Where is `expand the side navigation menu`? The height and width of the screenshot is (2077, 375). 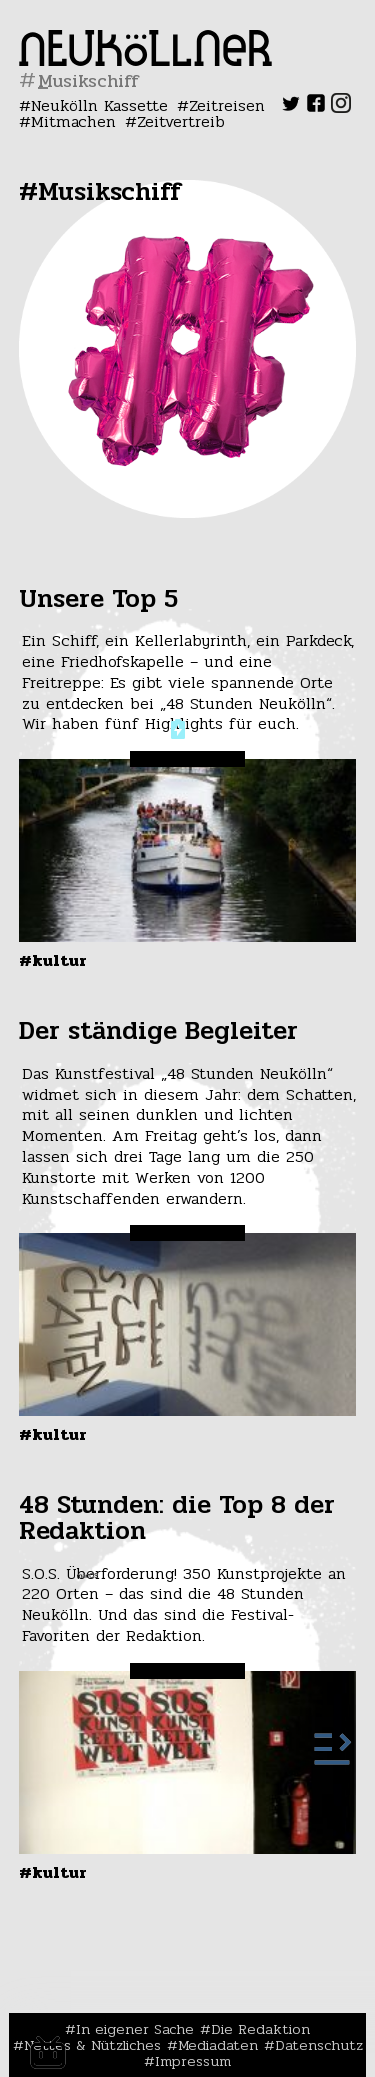
expand the side navigation menu is located at coordinates (332, 1749).